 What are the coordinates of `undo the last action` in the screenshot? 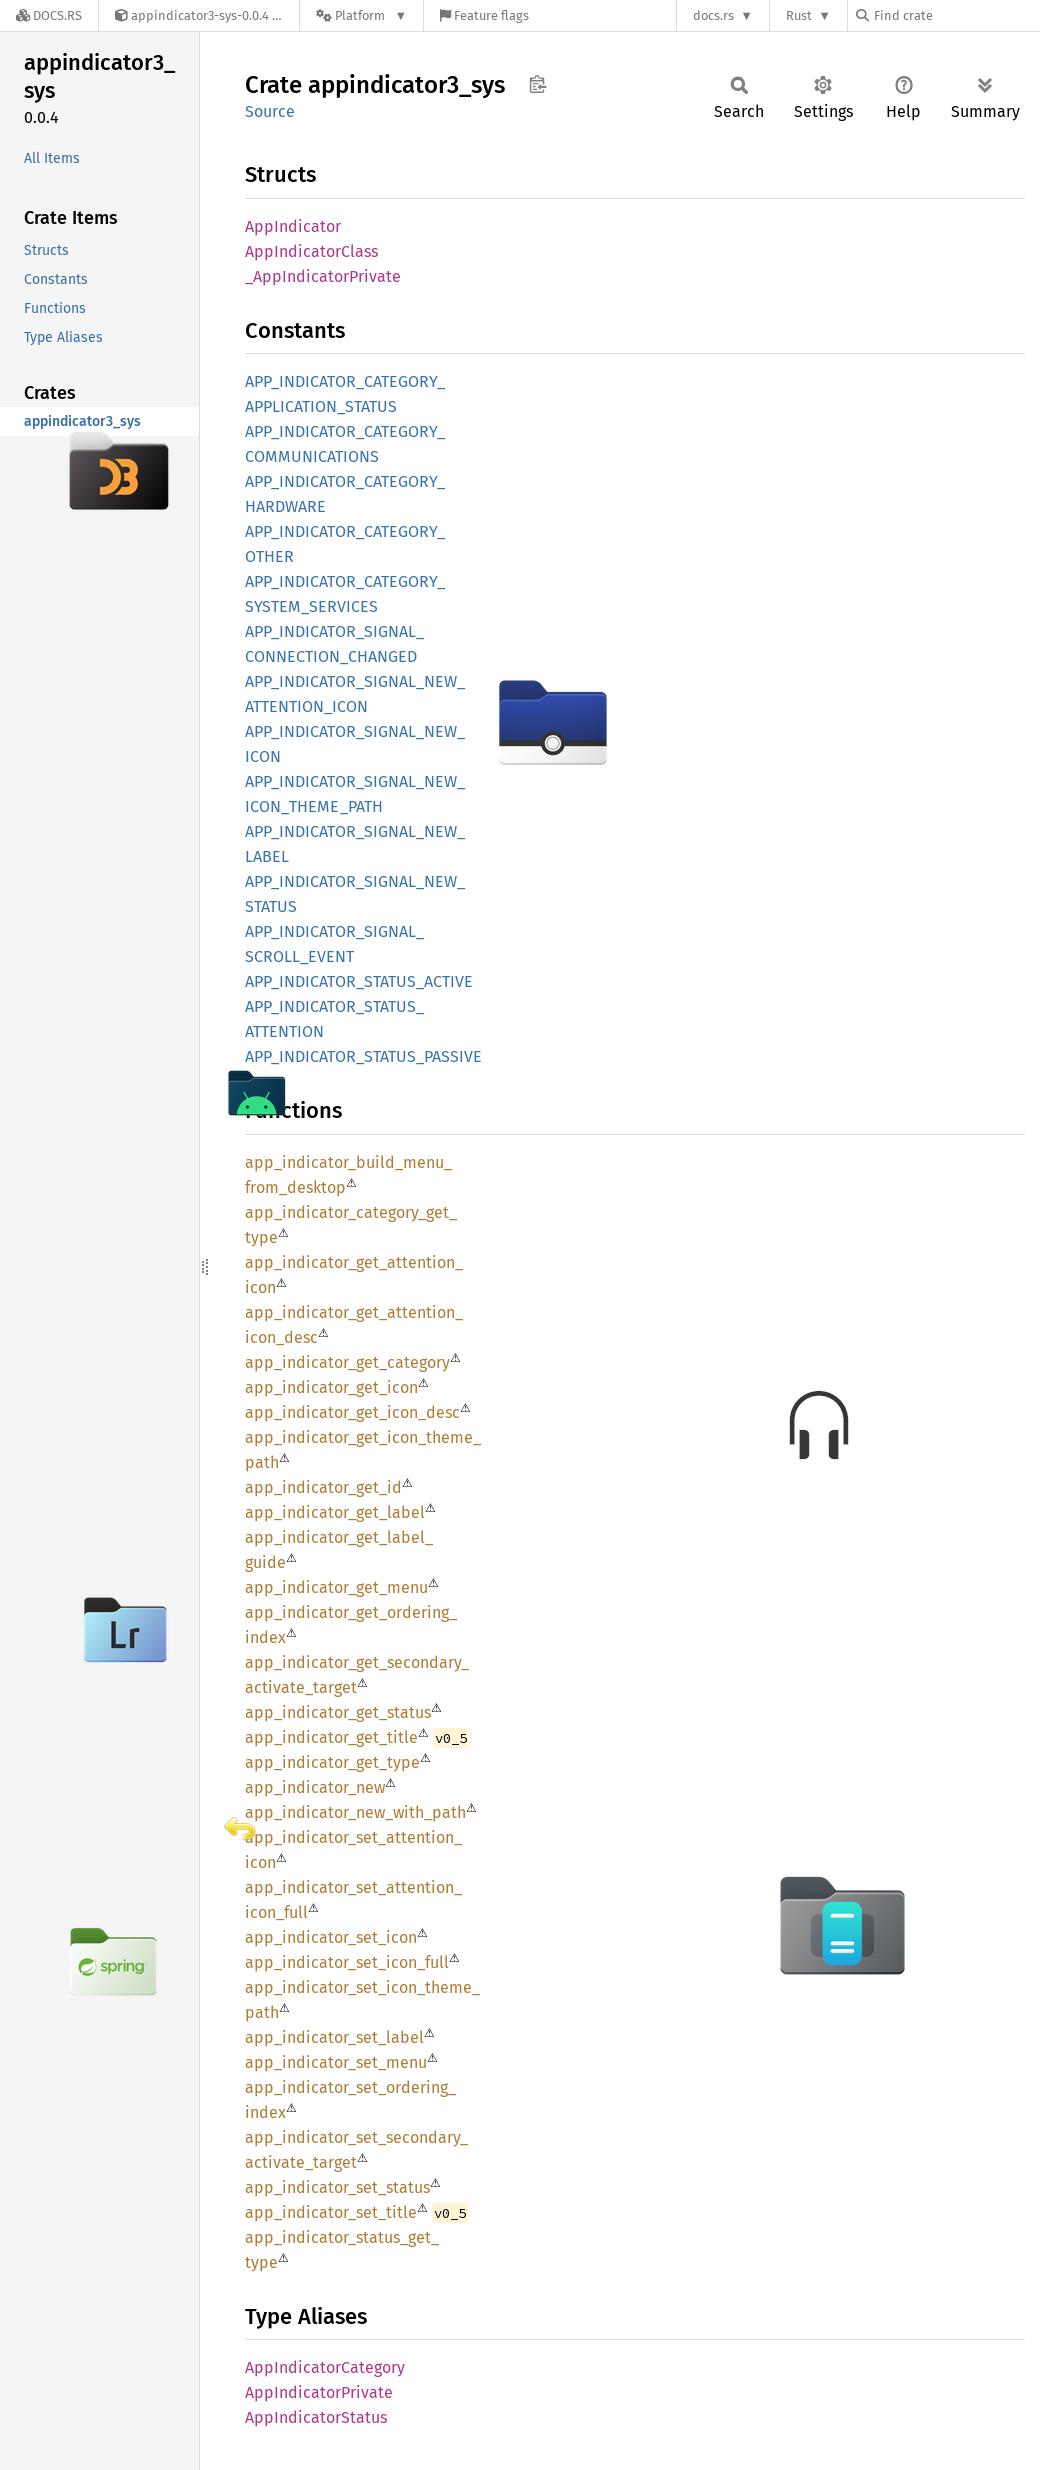 It's located at (239, 1827).